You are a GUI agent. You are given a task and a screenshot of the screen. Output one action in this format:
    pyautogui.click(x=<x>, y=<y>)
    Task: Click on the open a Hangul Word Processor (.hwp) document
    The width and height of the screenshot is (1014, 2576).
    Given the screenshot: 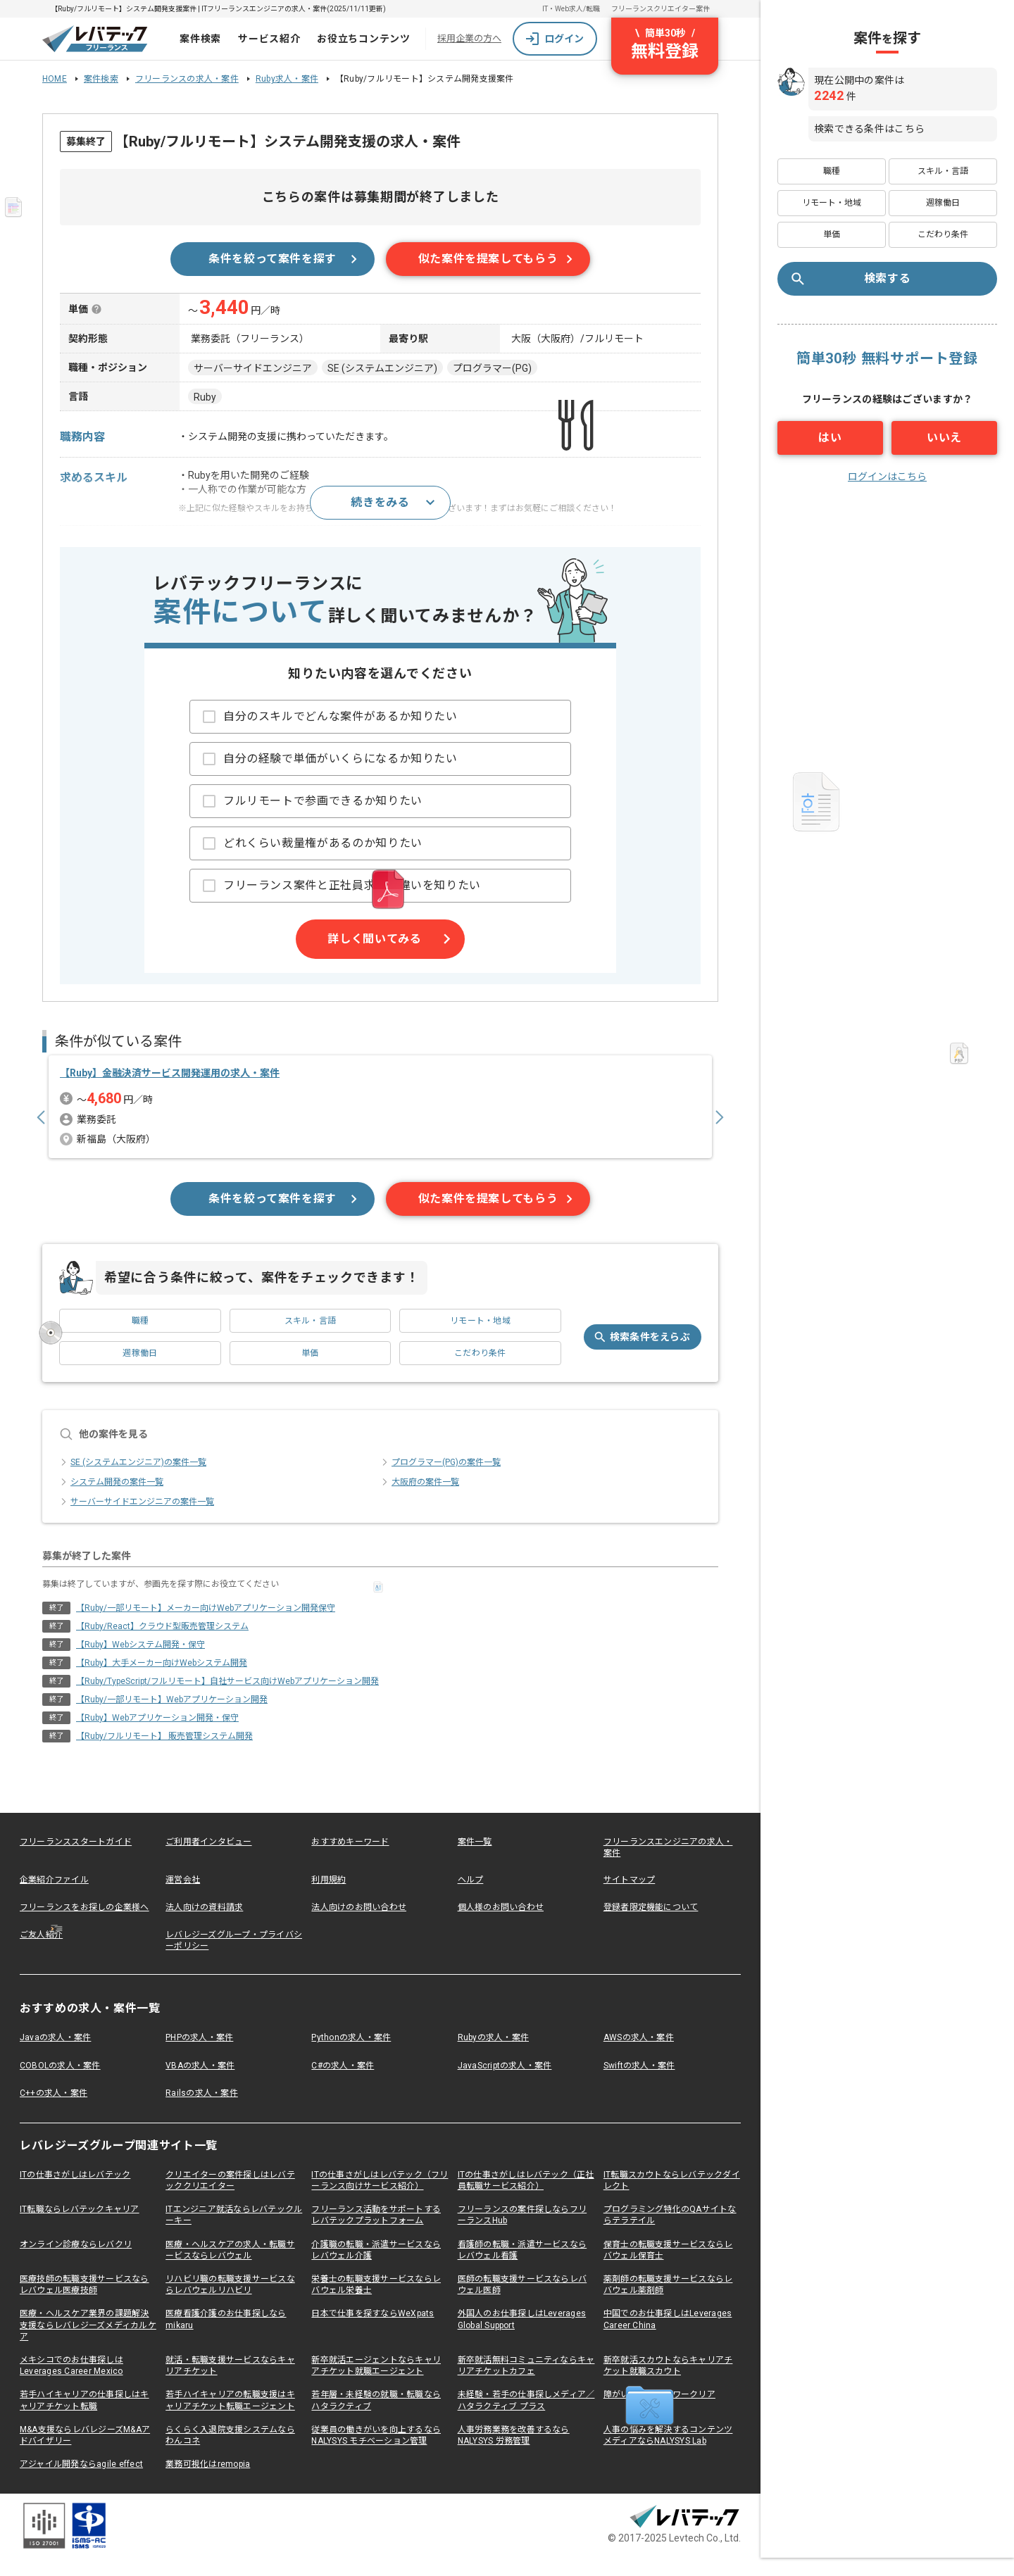 What is the action you would take?
    pyautogui.click(x=816, y=802)
    